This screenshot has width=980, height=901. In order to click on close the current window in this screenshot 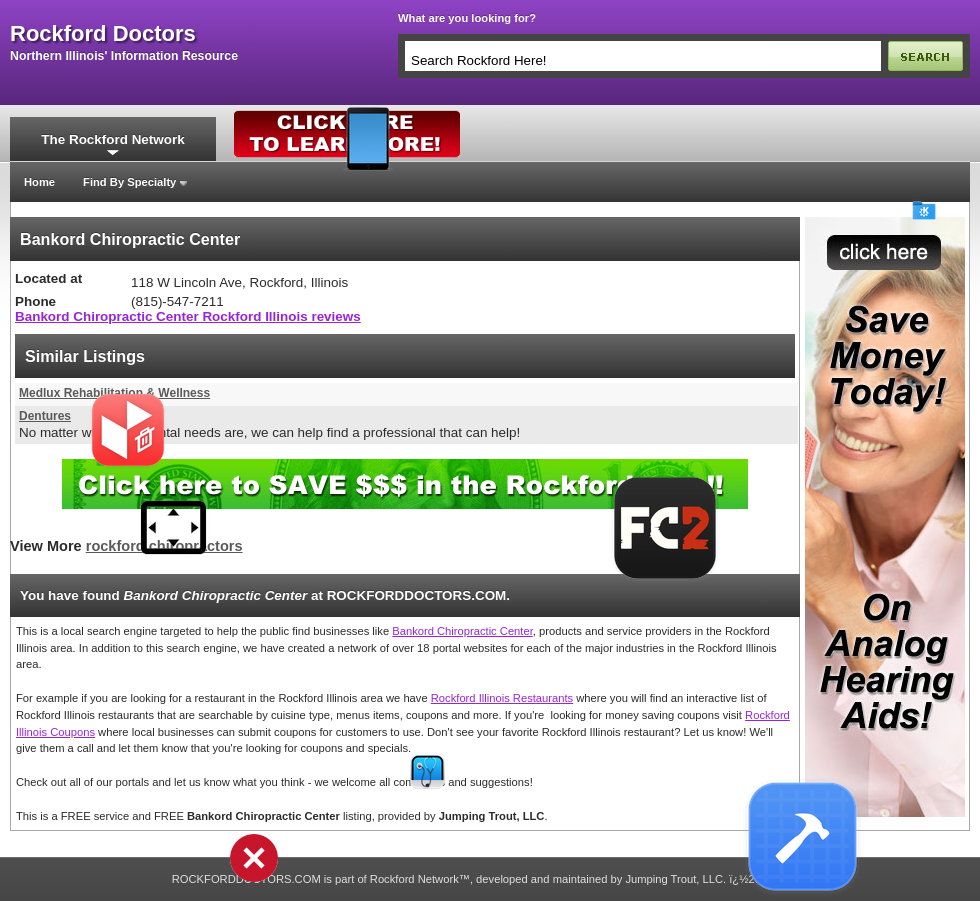, I will do `click(254, 858)`.